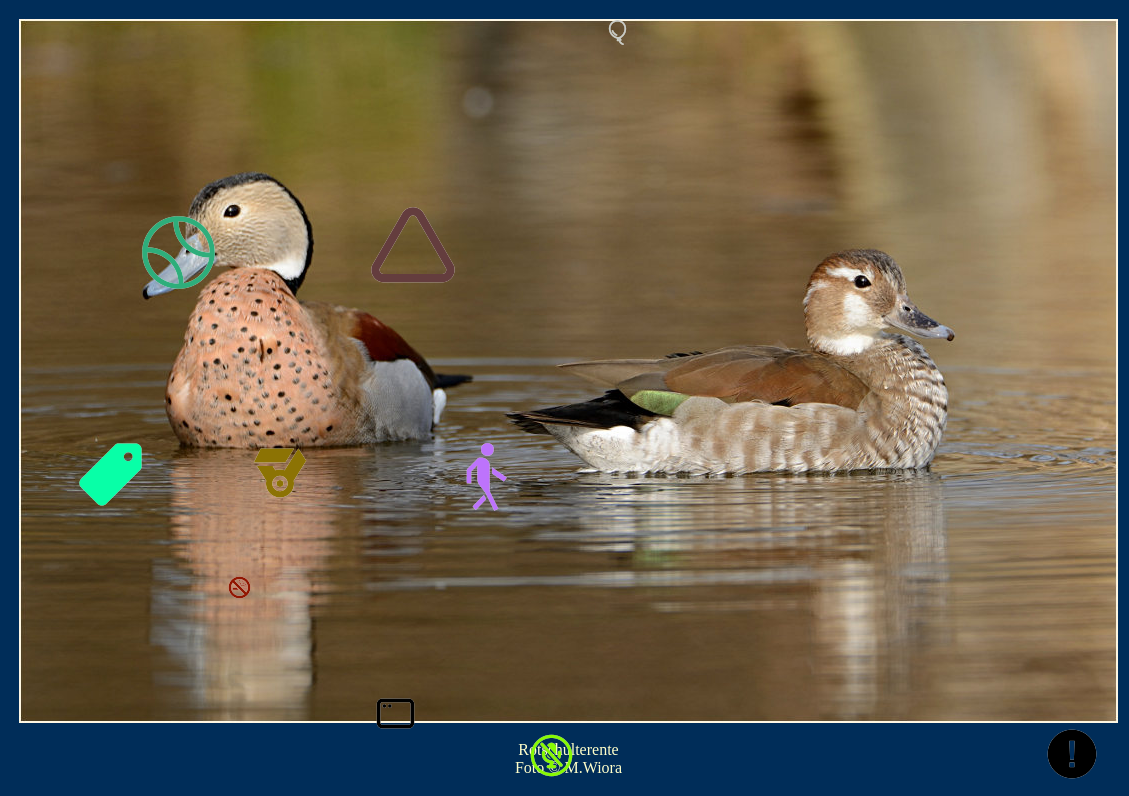 This screenshot has height=796, width=1129. Describe the element at coordinates (487, 476) in the screenshot. I see `get walking directions` at that location.